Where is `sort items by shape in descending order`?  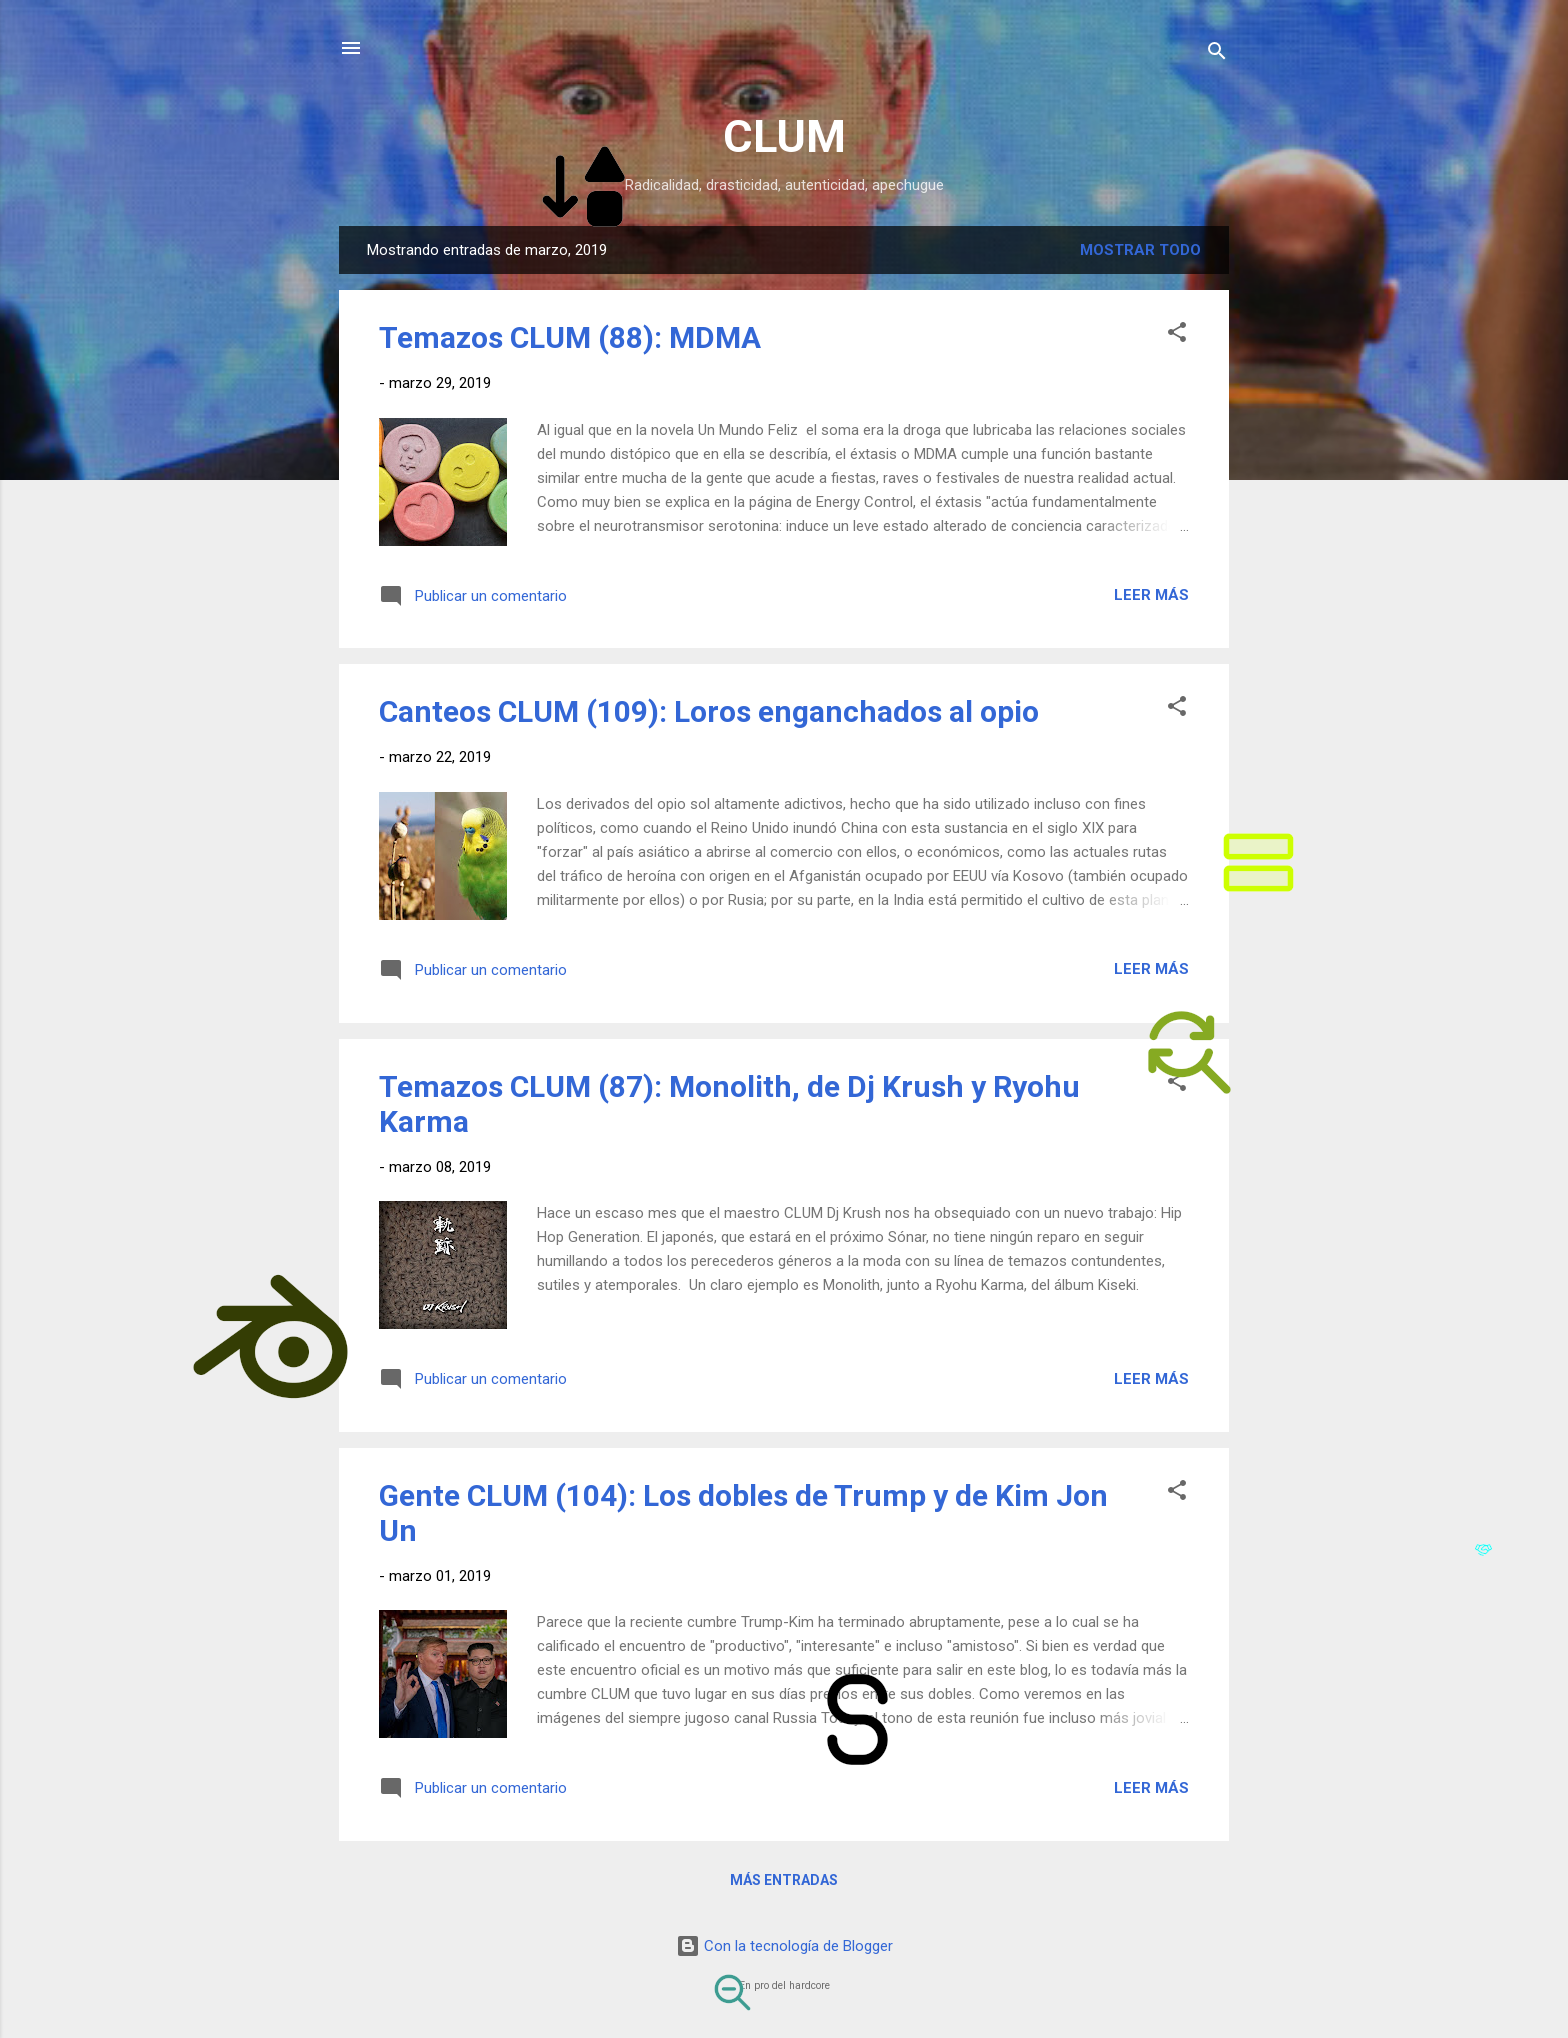
sort items by shape in descending order is located at coordinates (582, 186).